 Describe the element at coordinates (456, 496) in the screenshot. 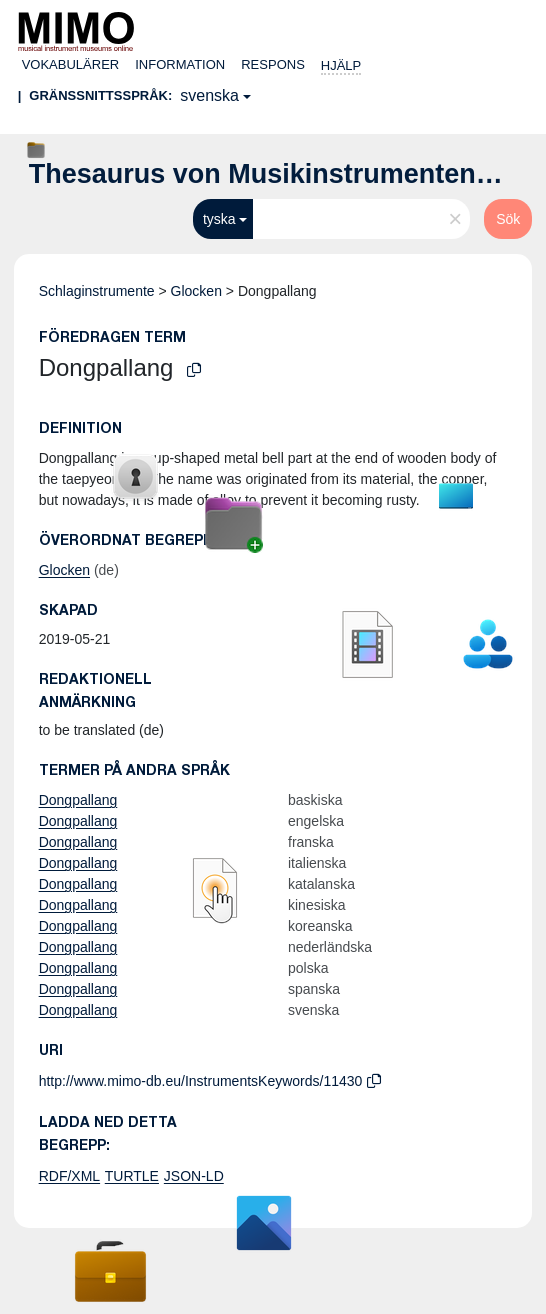

I see `view desktop or return to home screen` at that location.